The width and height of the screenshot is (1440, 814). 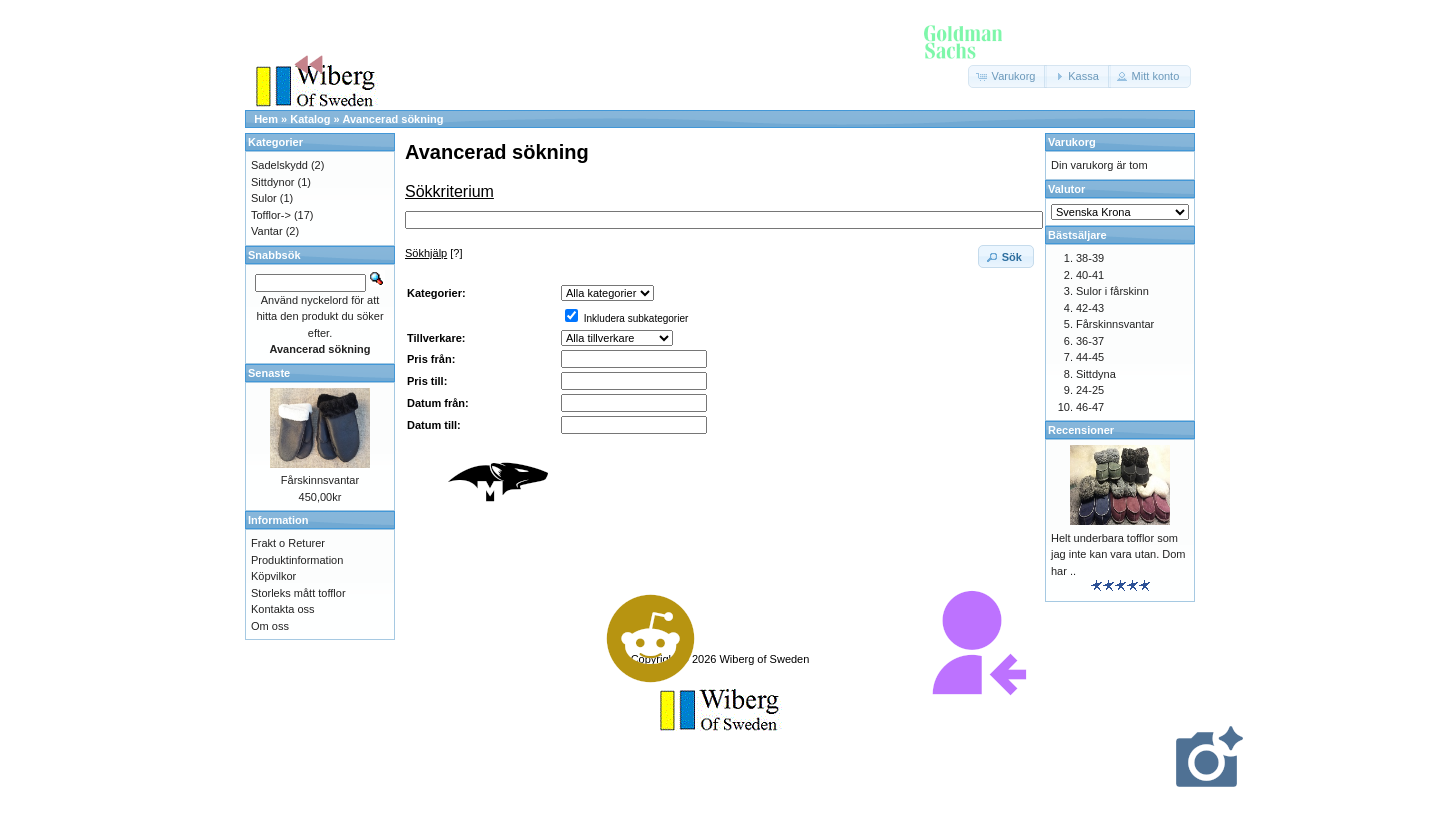 I want to click on rewind or skip backward in media playback, so click(x=309, y=64).